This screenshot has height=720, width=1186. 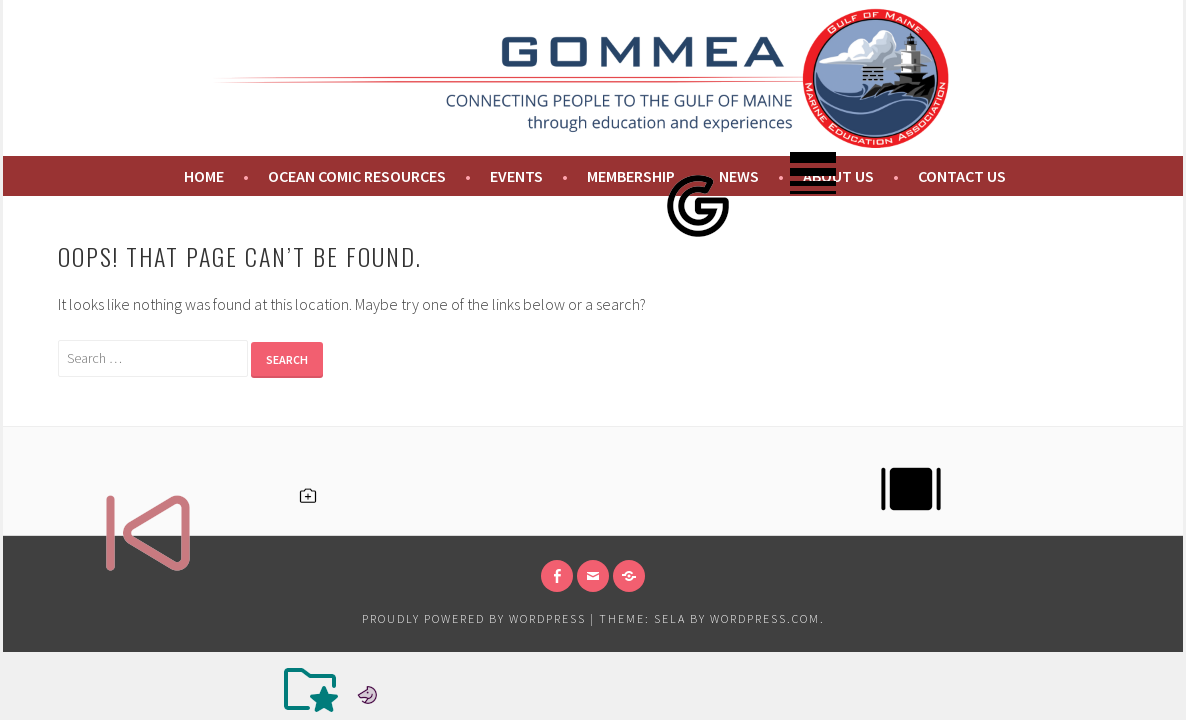 What do you see at coordinates (308, 496) in the screenshot?
I see `add a new photo` at bounding box center [308, 496].